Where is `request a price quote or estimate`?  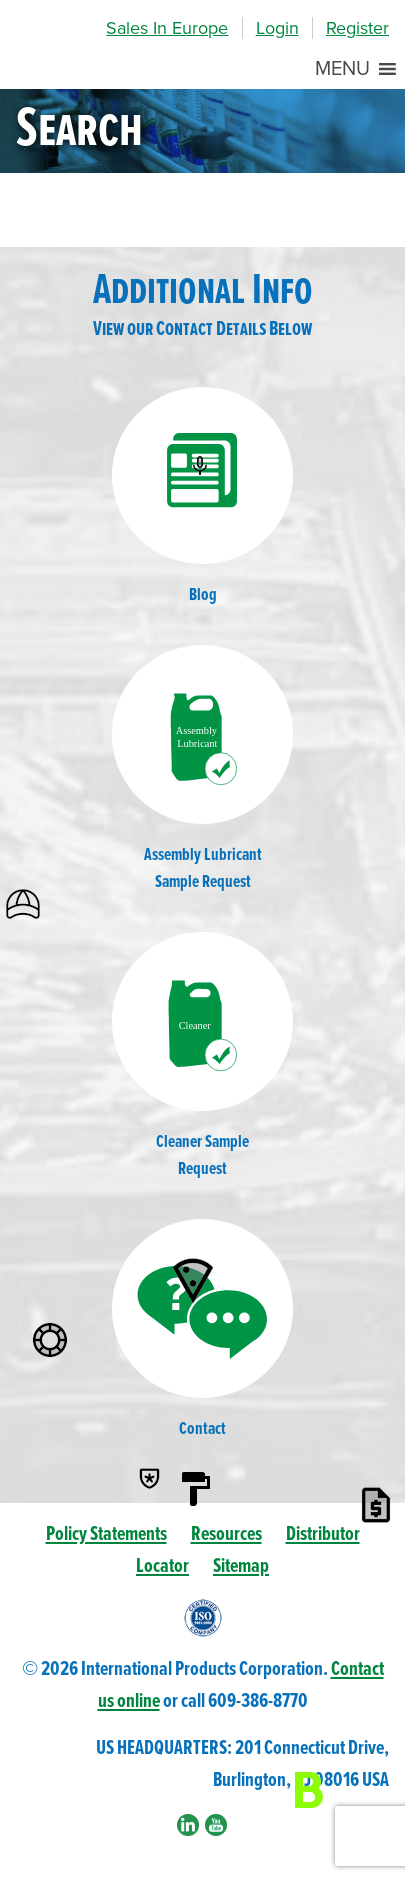 request a price quote or estimate is located at coordinates (376, 1505).